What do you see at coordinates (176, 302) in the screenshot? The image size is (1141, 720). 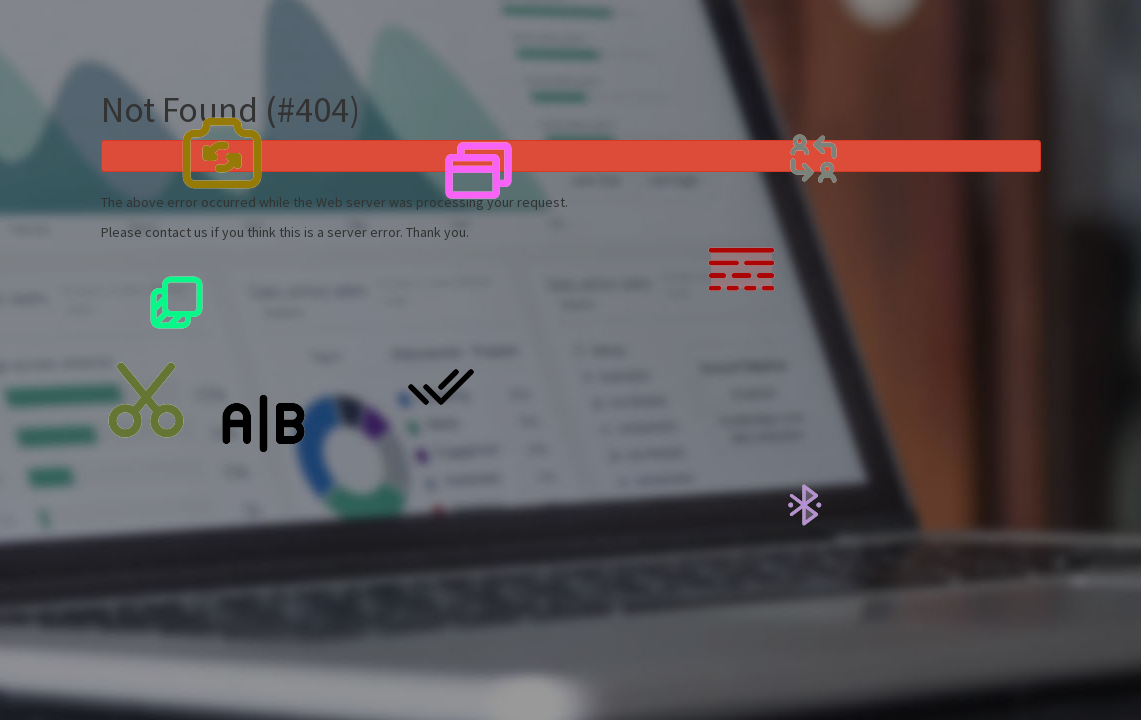 I see `select the bottom layer in a stack` at bounding box center [176, 302].